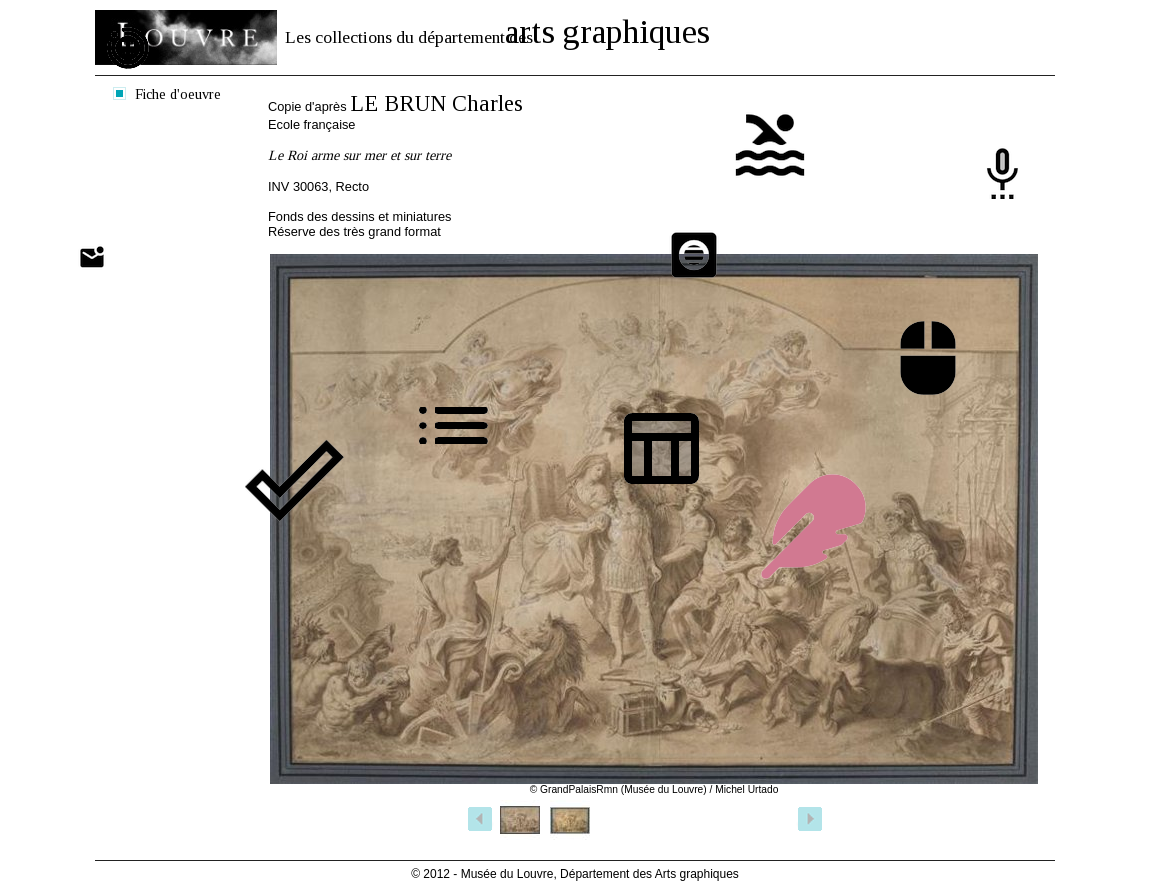 The image size is (1150, 892). I want to click on indicates swimming pool amenity available, so click(770, 145).